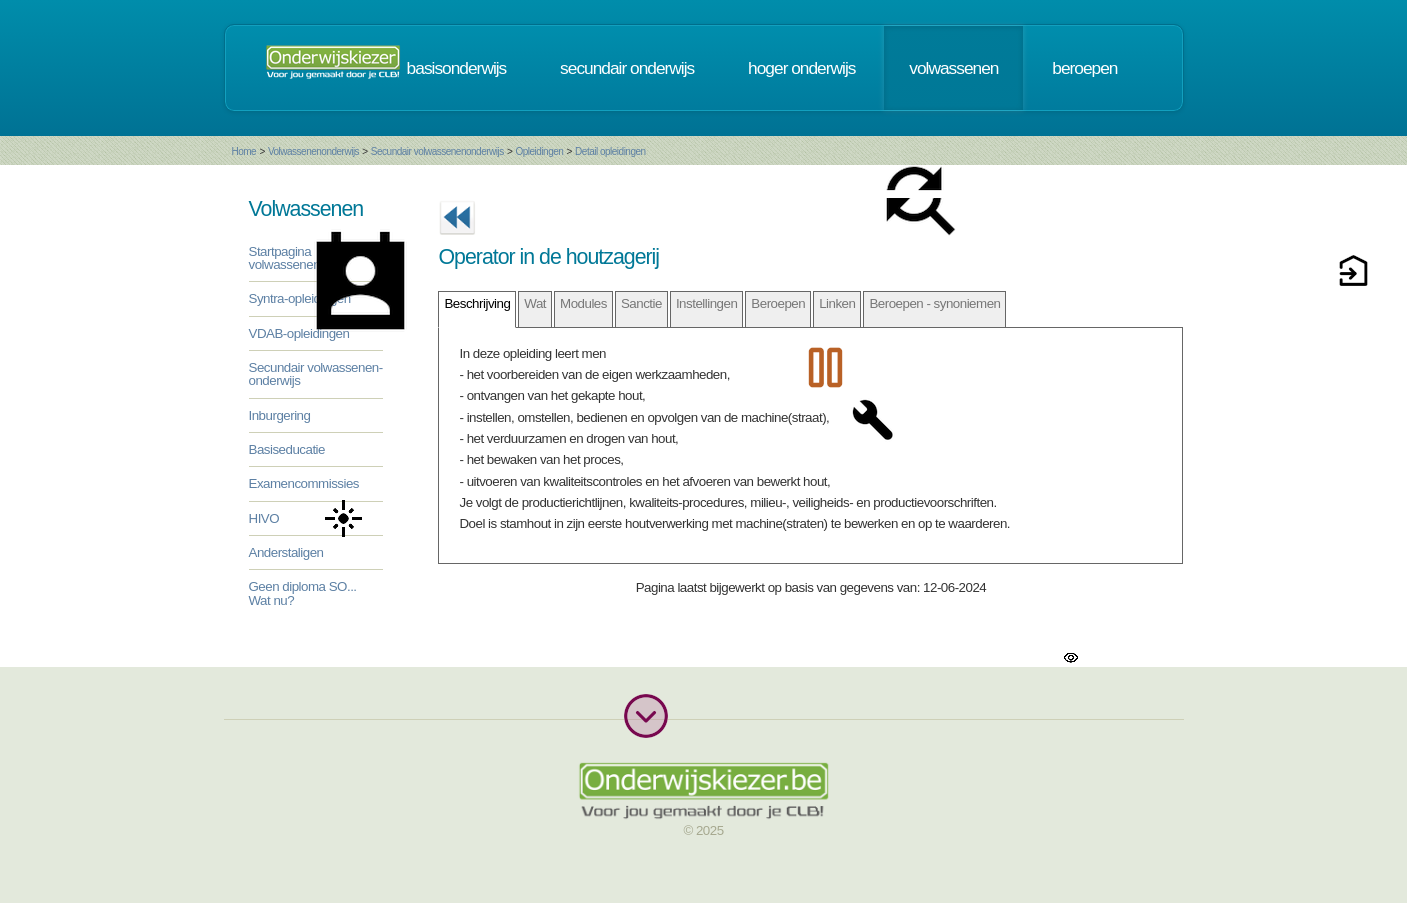  I want to click on toggle visibility of an item, so click(1071, 658).